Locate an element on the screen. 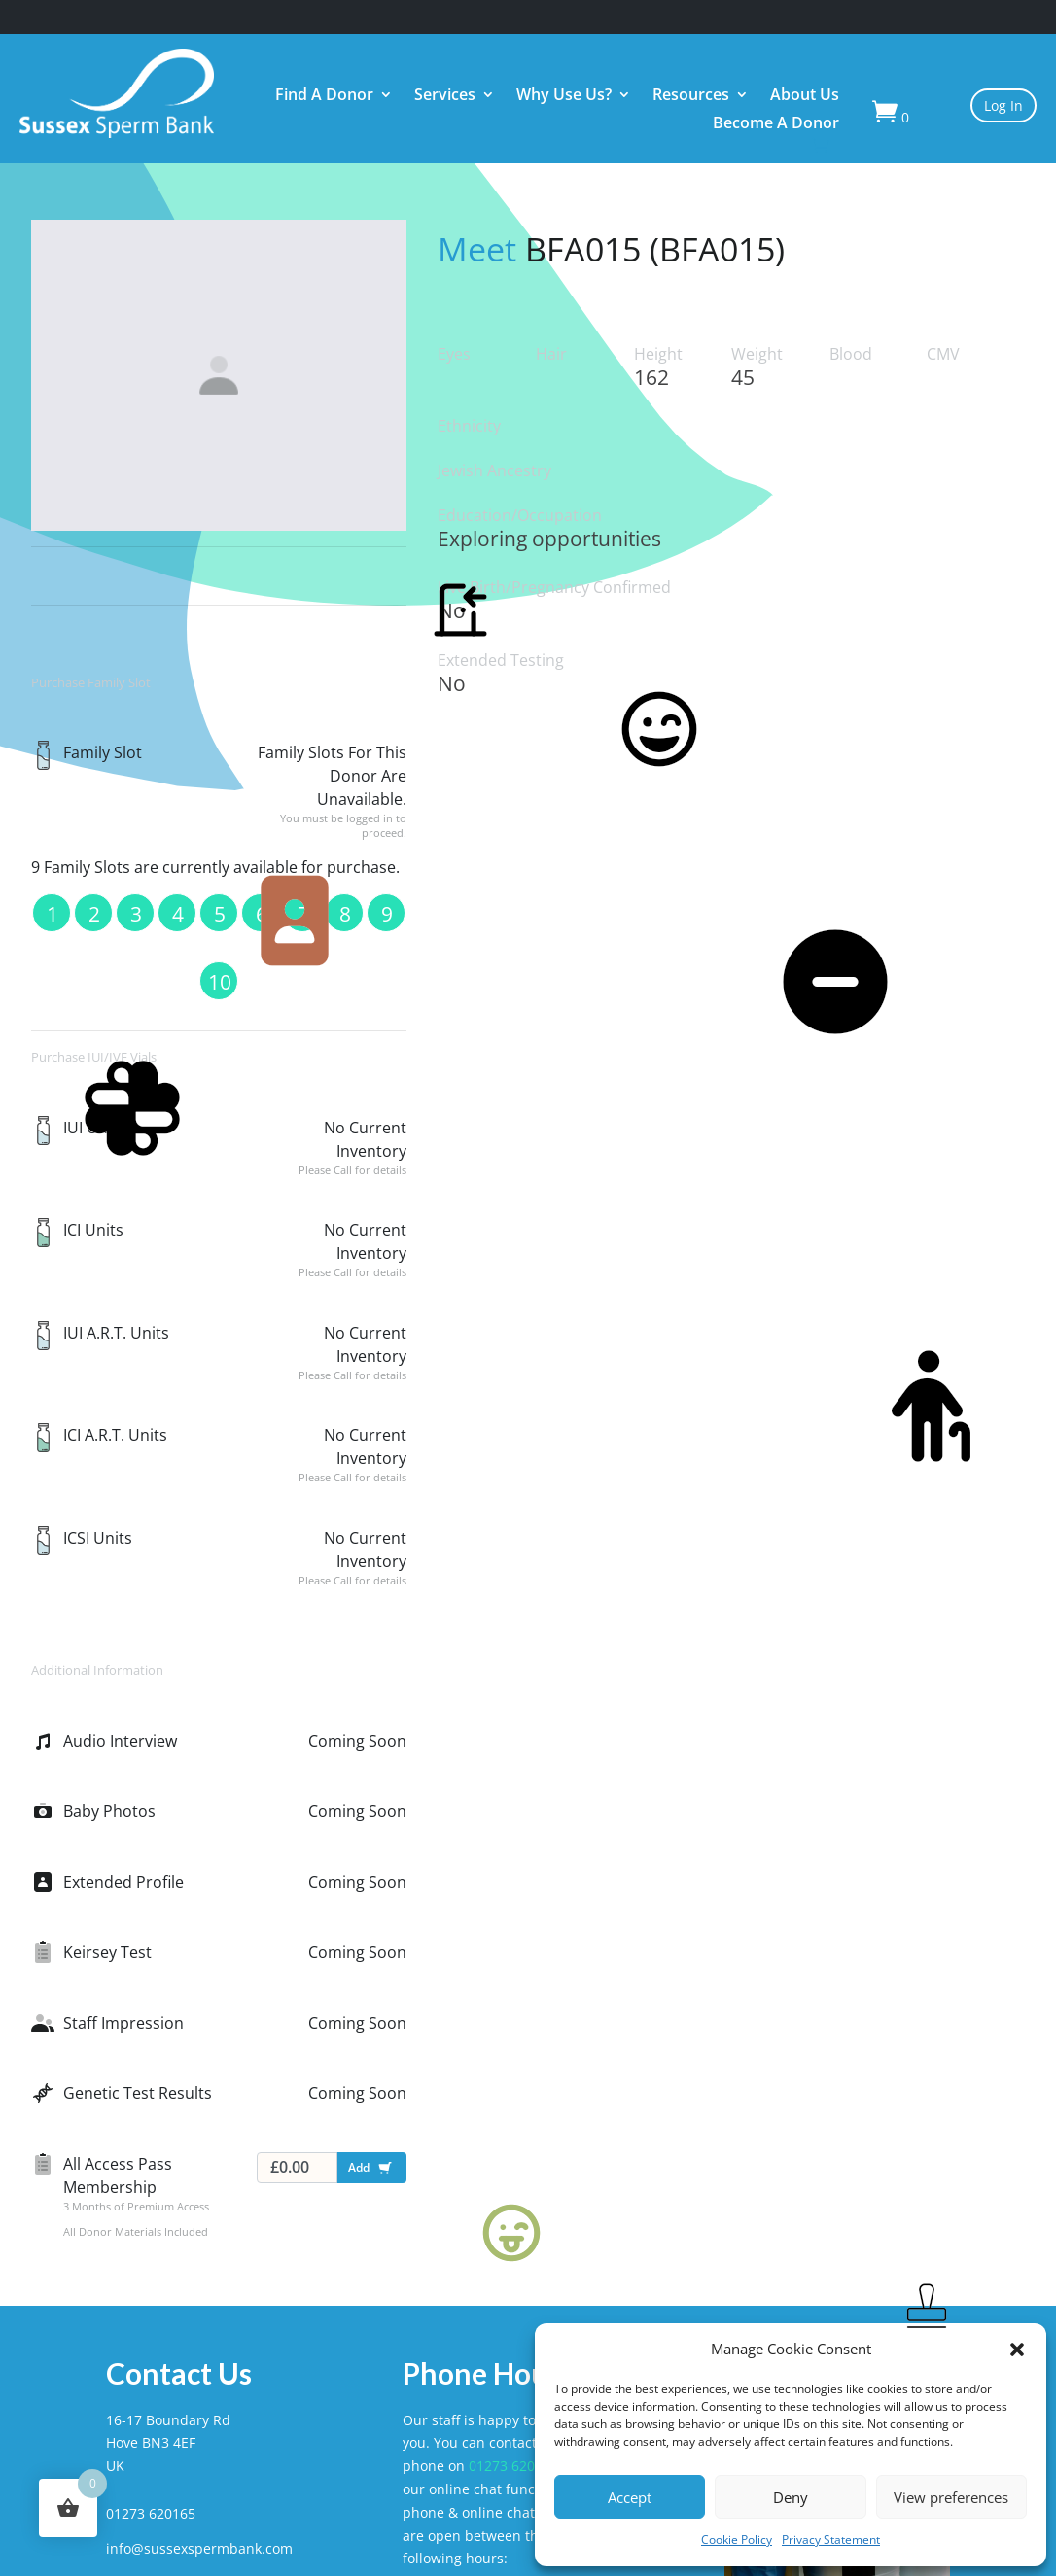  insert a winking emoji into text is located at coordinates (659, 729).